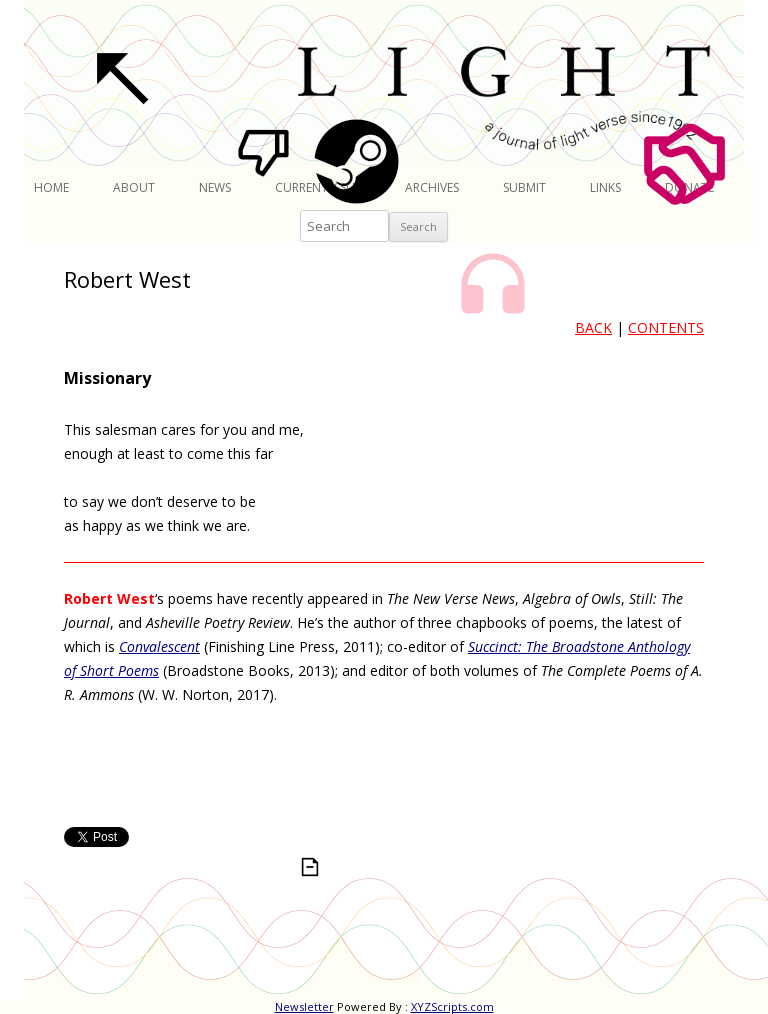 This screenshot has width=768, height=1014. Describe the element at coordinates (121, 77) in the screenshot. I see `navigate back and up in hierarchy` at that location.